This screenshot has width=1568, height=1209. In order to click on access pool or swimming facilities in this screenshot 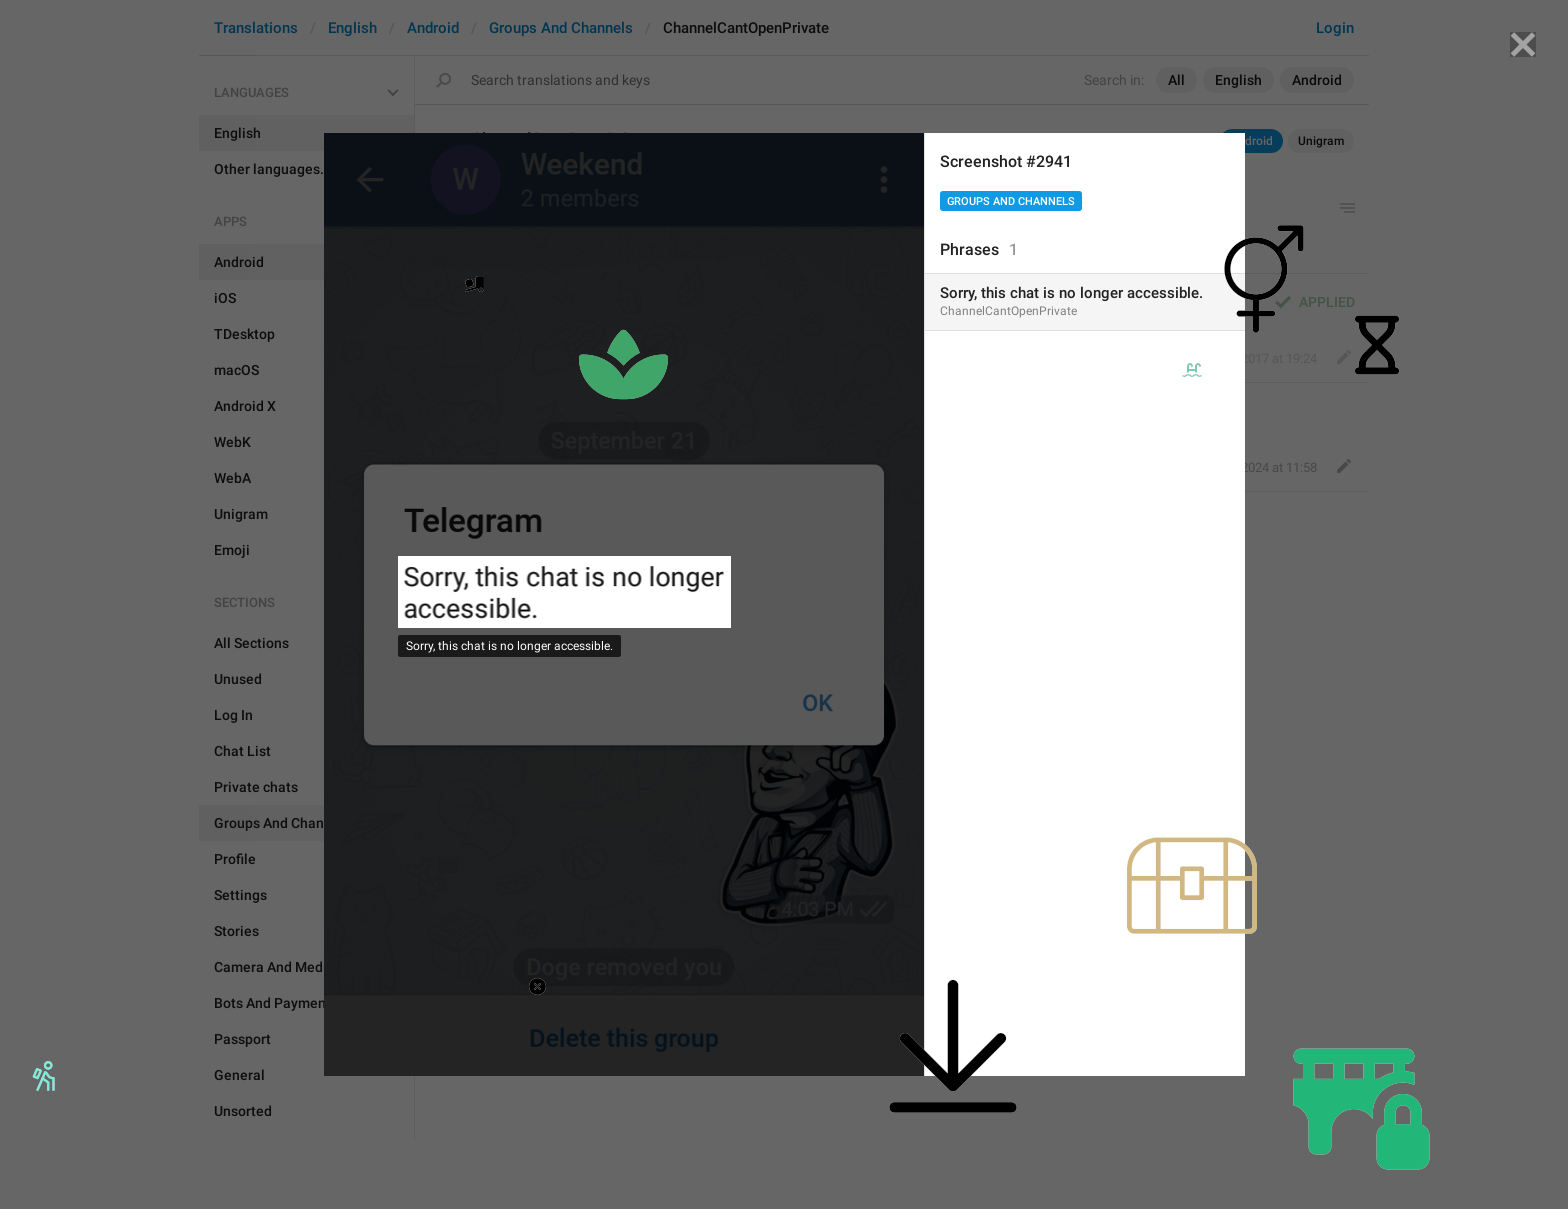, I will do `click(1192, 370)`.